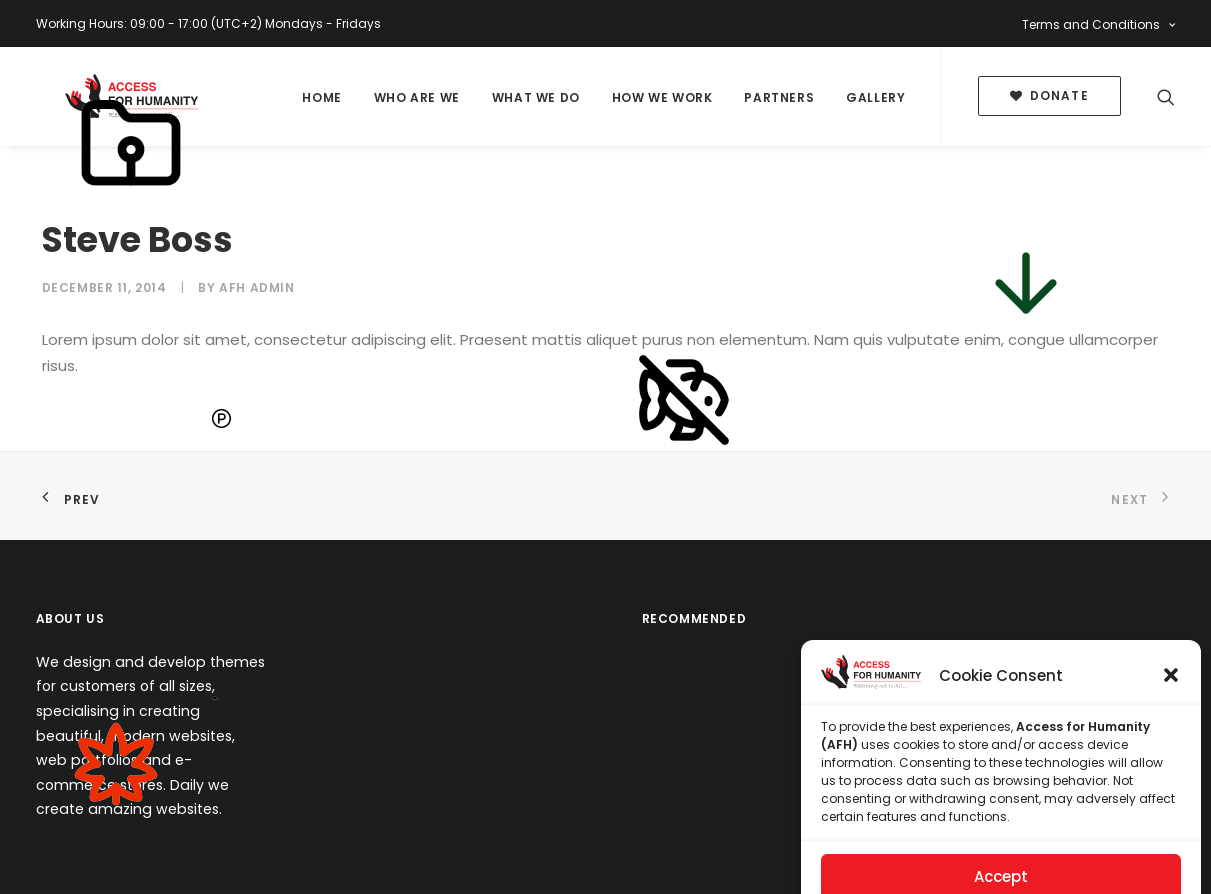 The height and width of the screenshot is (894, 1211). Describe the element at coordinates (221, 418) in the screenshot. I see `find nearby parking locations` at that location.